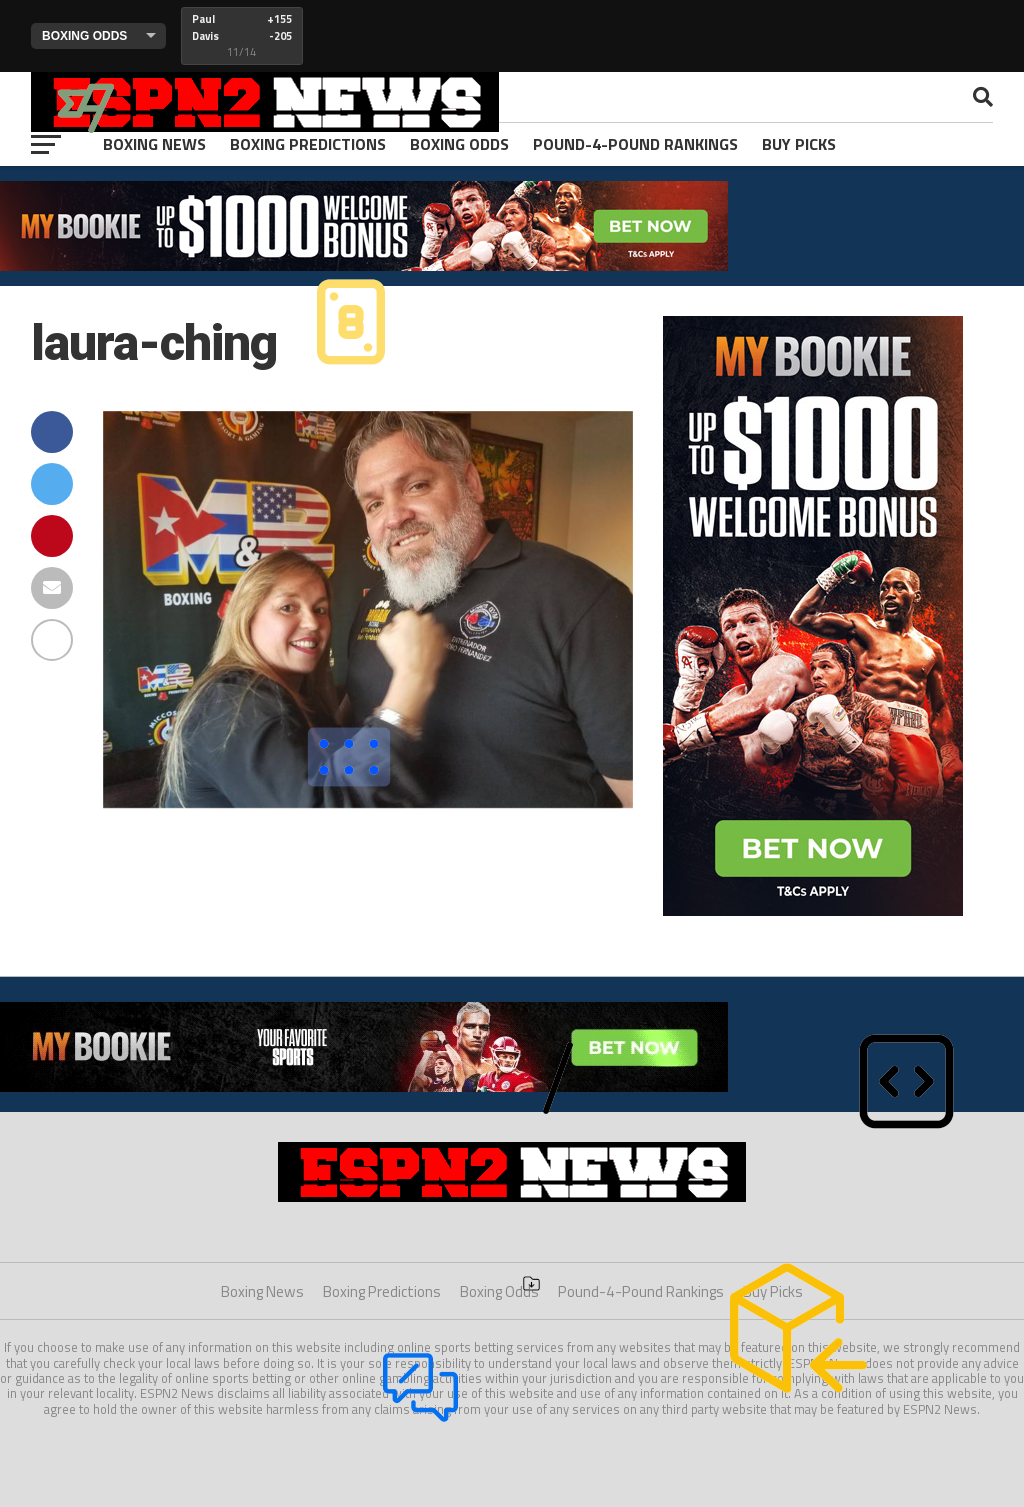  I want to click on download files to folder, so click(531, 1283).